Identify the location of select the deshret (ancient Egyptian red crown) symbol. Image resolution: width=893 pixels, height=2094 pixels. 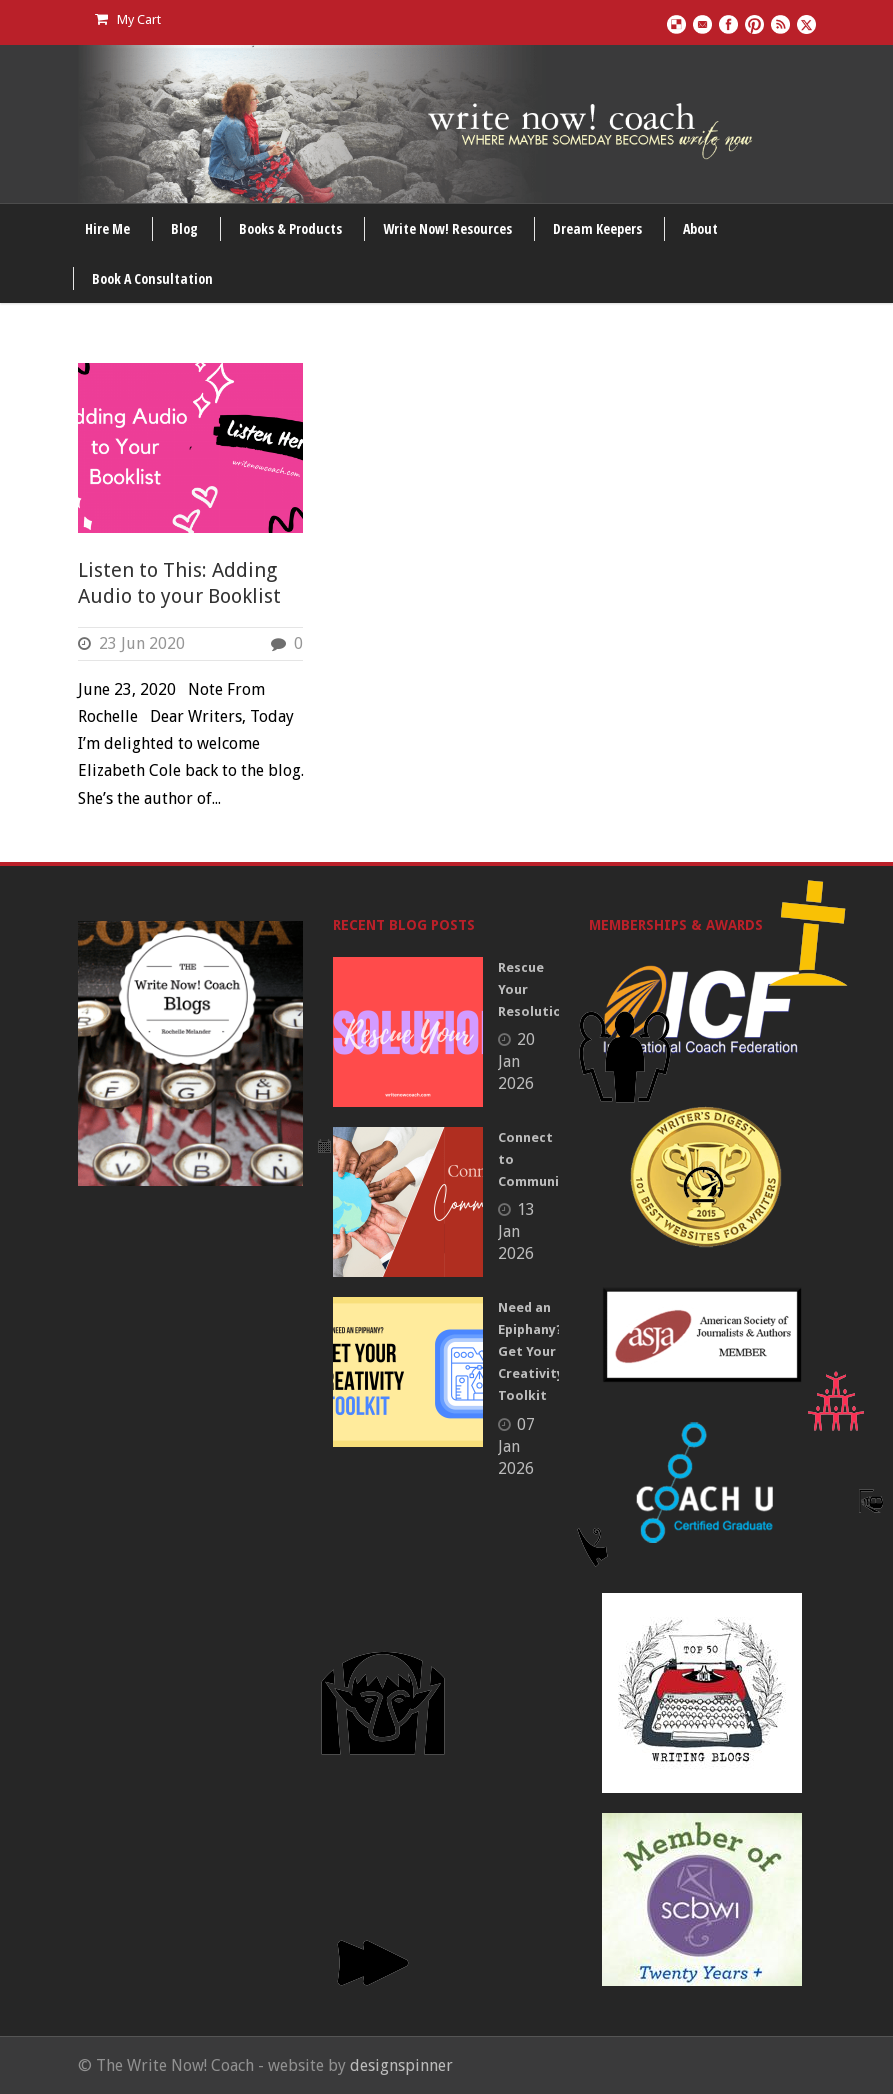
(592, 1547).